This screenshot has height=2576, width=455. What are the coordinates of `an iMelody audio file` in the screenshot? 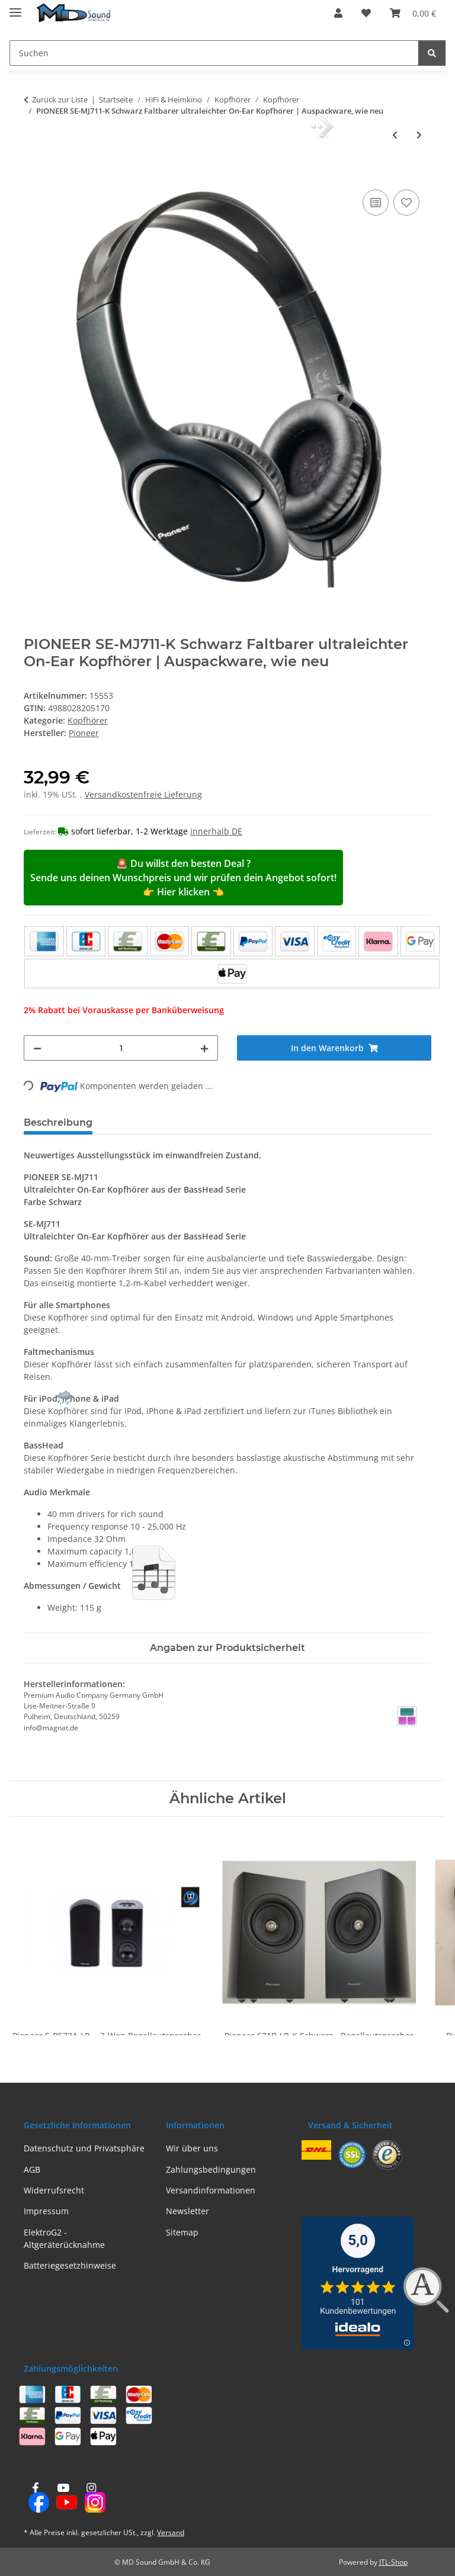 It's located at (153, 1572).